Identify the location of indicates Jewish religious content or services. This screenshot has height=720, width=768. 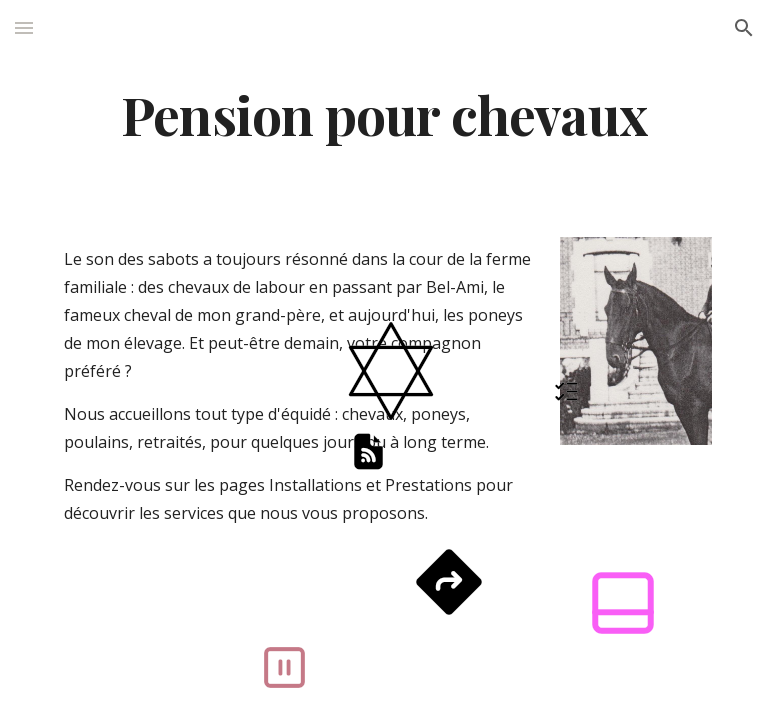
(391, 371).